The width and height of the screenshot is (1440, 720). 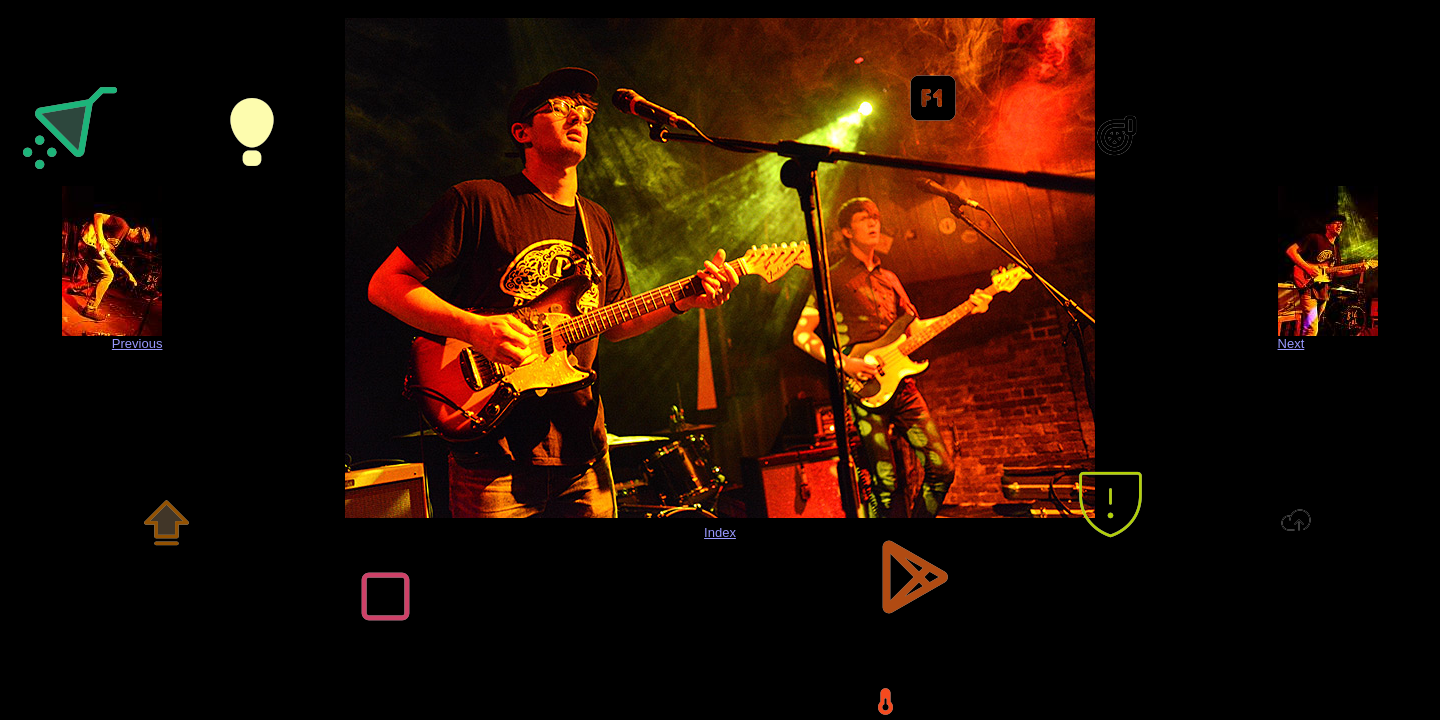 What do you see at coordinates (885, 701) in the screenshot?
I see `indicates moderate or medium temperature` at bounding box center [885, 701].